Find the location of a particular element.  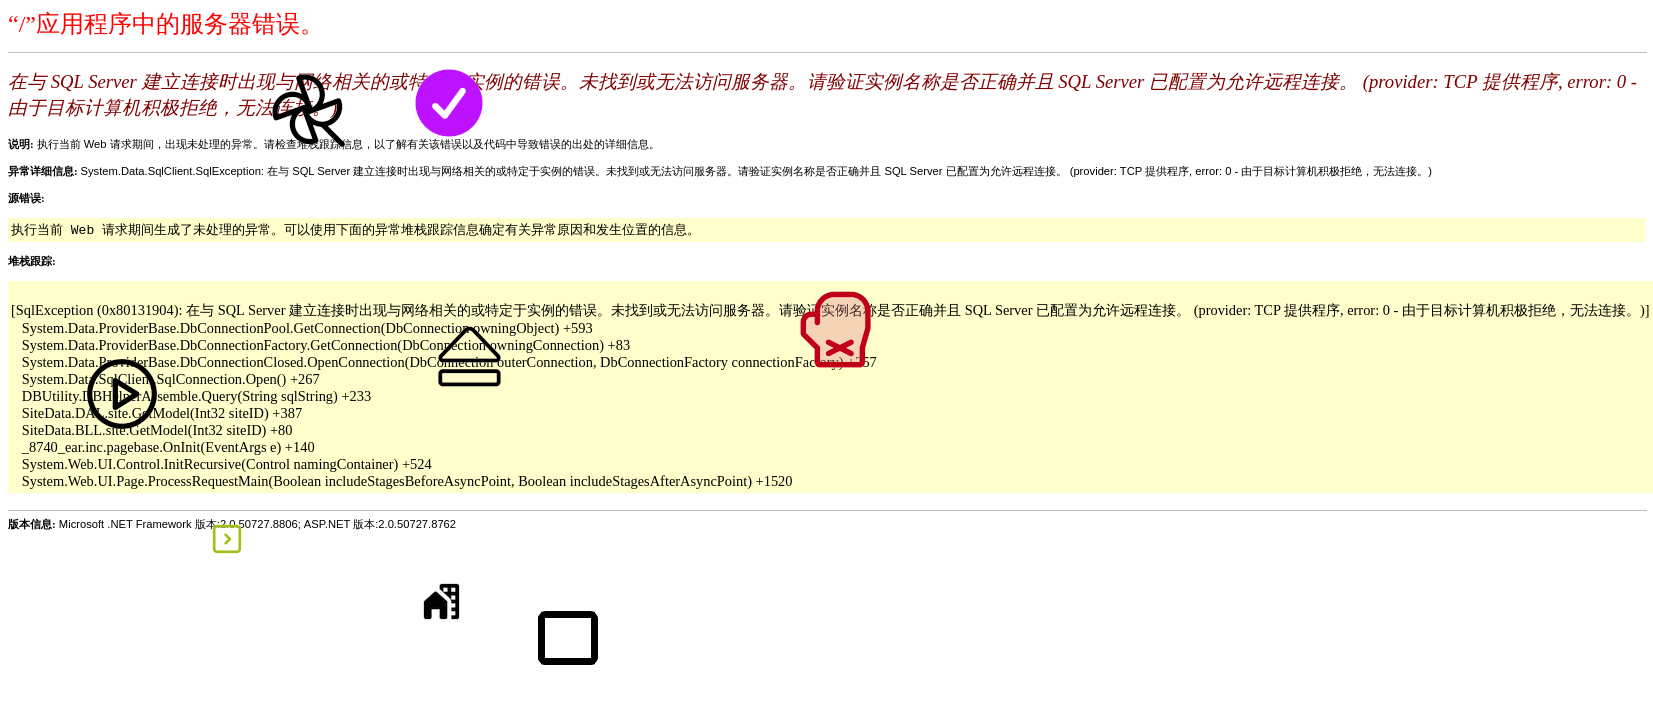

eject media or disc from device is located at coordinates (469, 360).